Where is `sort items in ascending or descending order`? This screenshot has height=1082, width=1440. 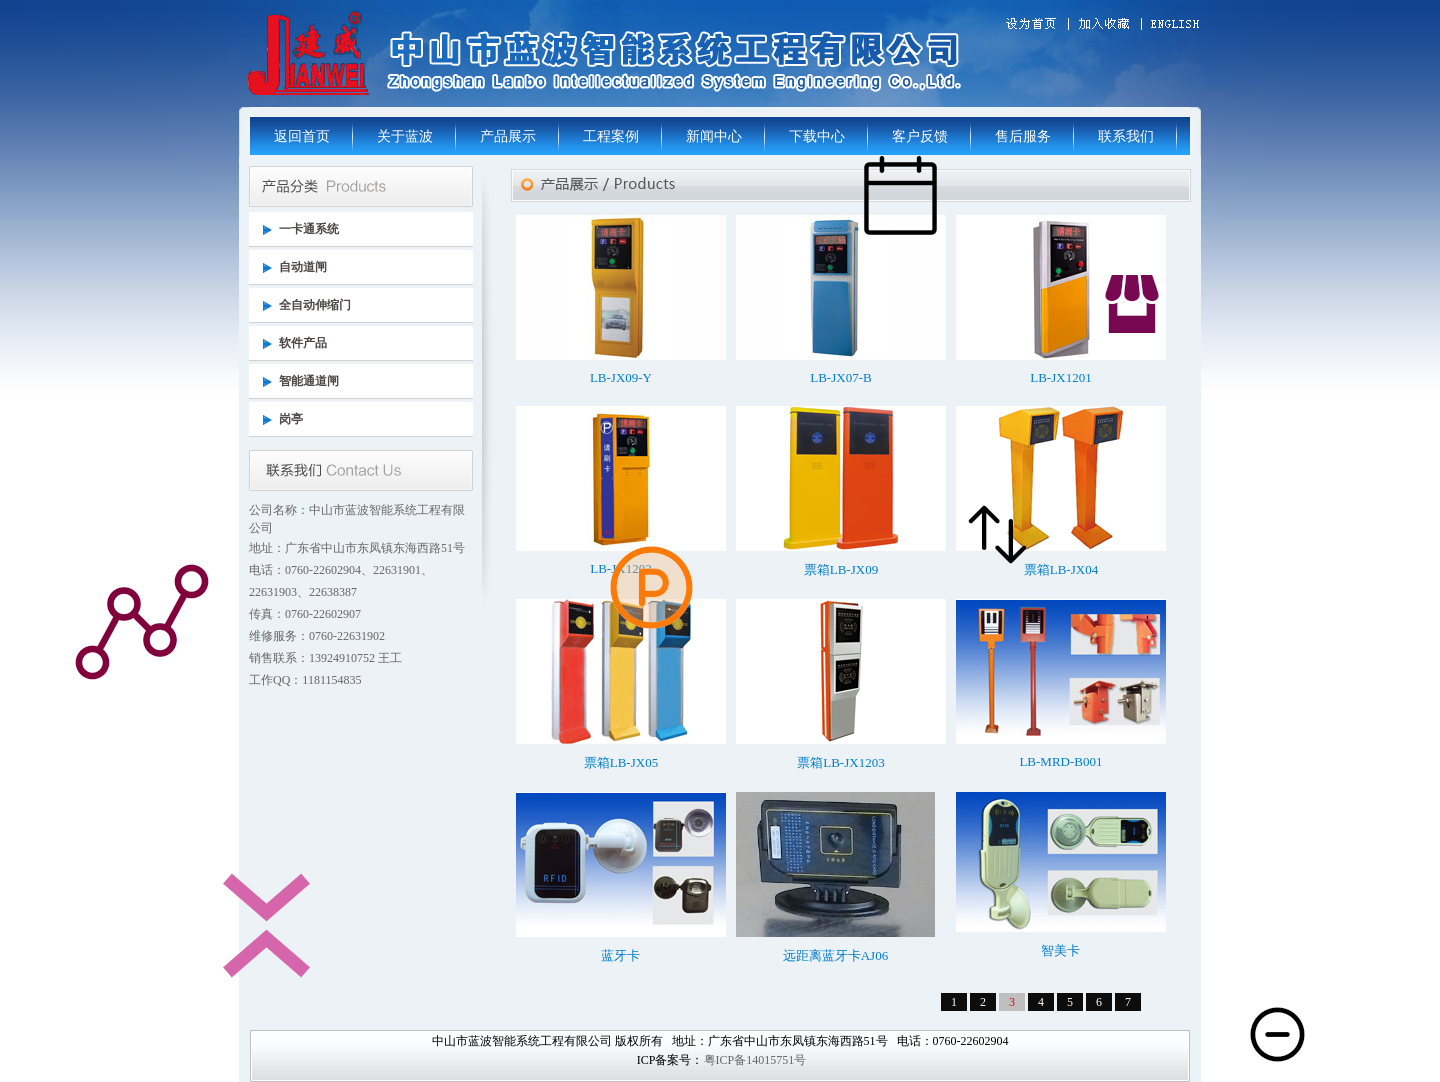
sort items in ascending or descending order is located at coordinates (997, 534).